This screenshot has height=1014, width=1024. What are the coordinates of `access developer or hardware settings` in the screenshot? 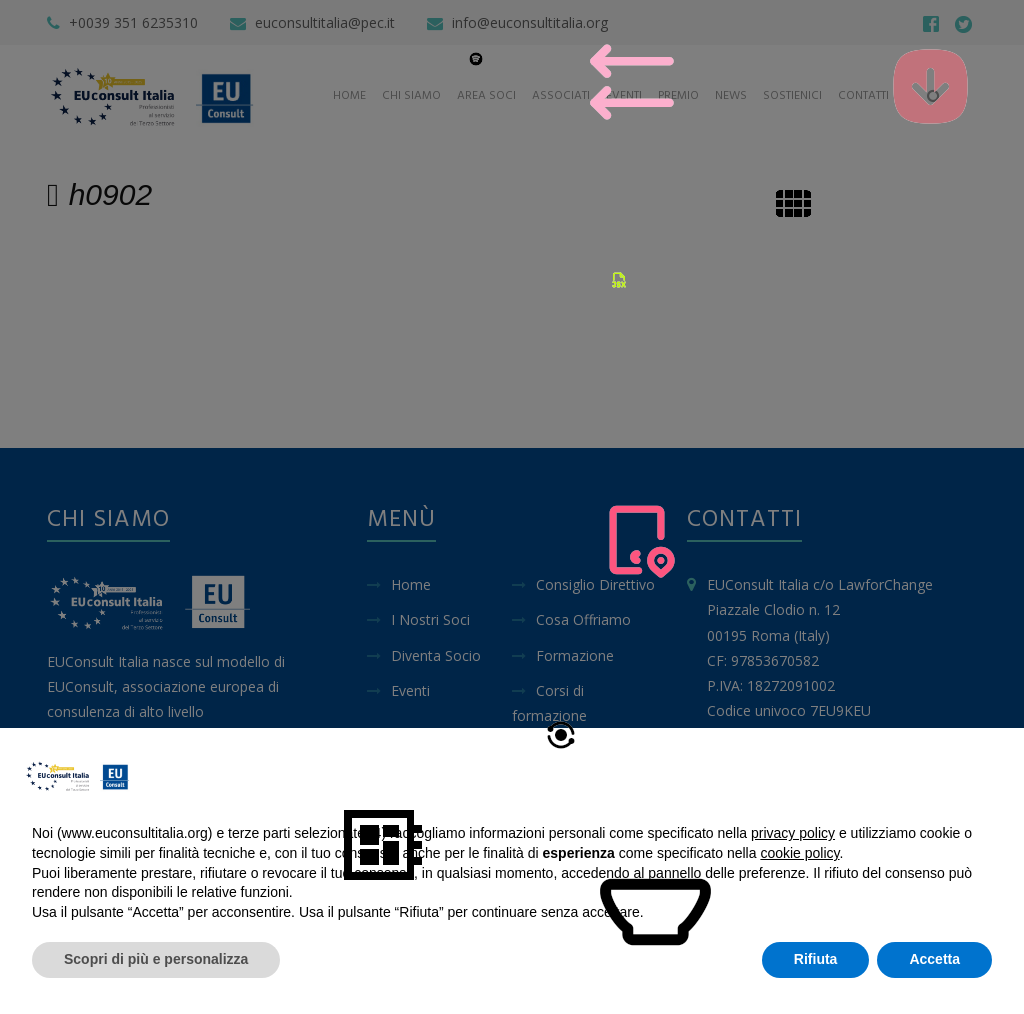 It's located at (383, 845).